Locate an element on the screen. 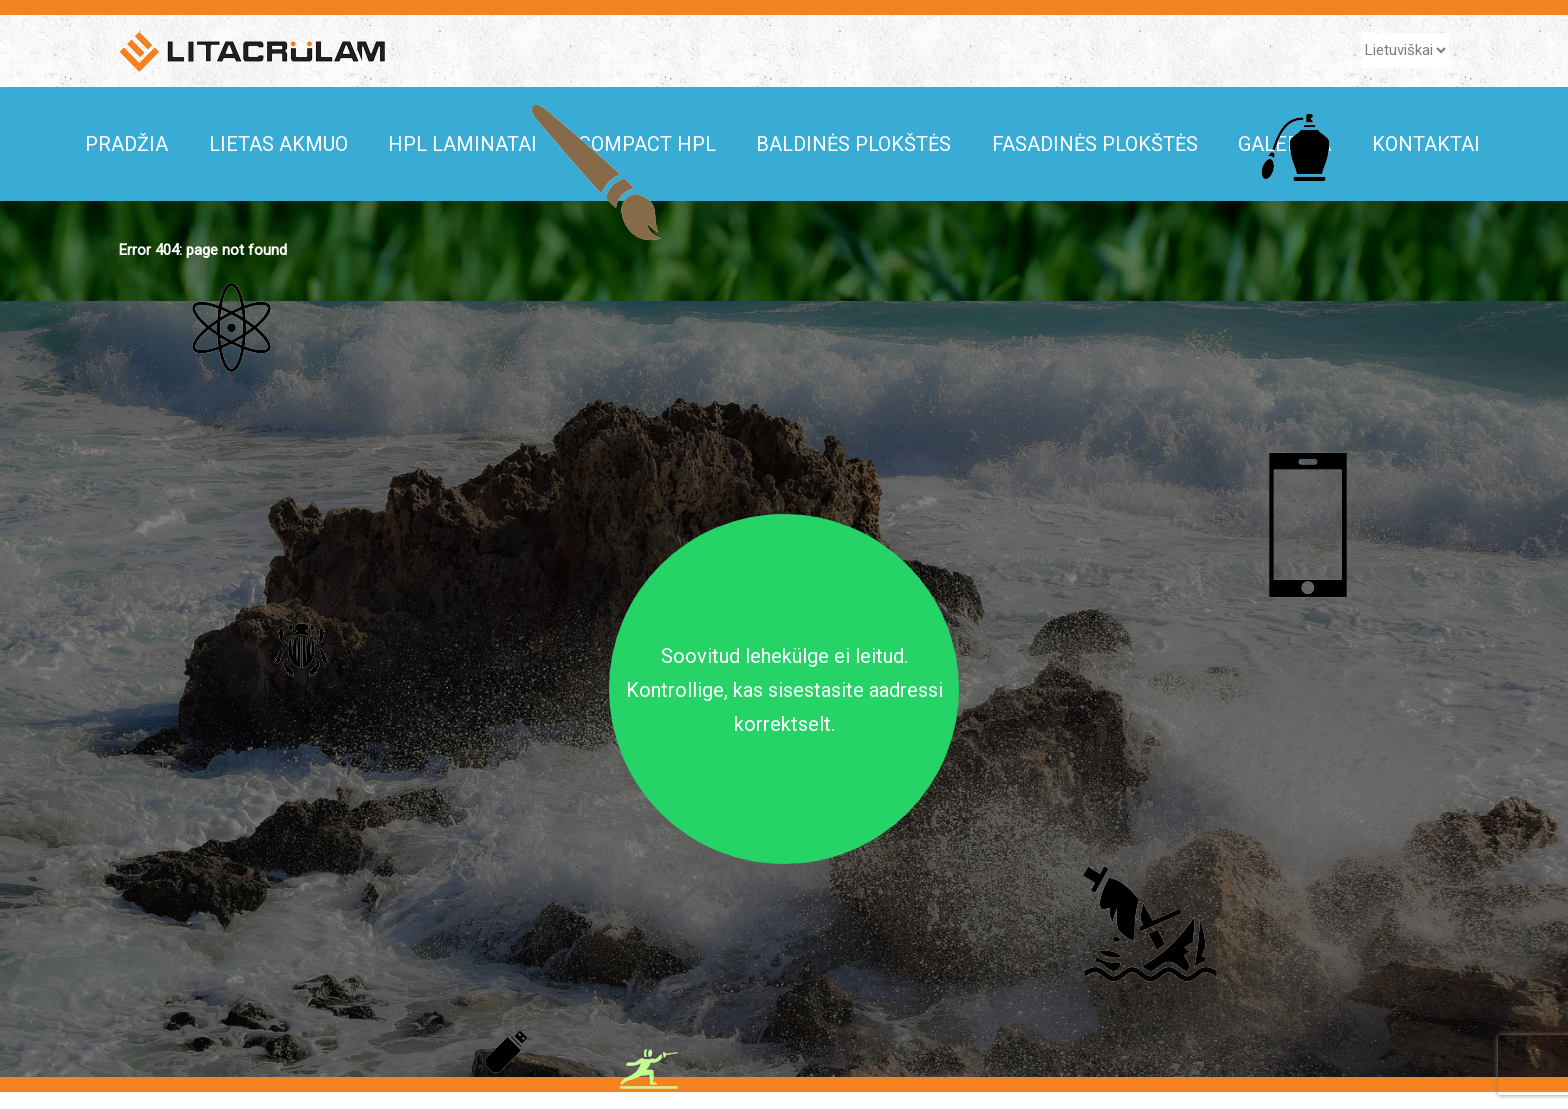 This screenshot has width=1568, height=1109. access drawing or painting tools is located at coordinates (596, 172).